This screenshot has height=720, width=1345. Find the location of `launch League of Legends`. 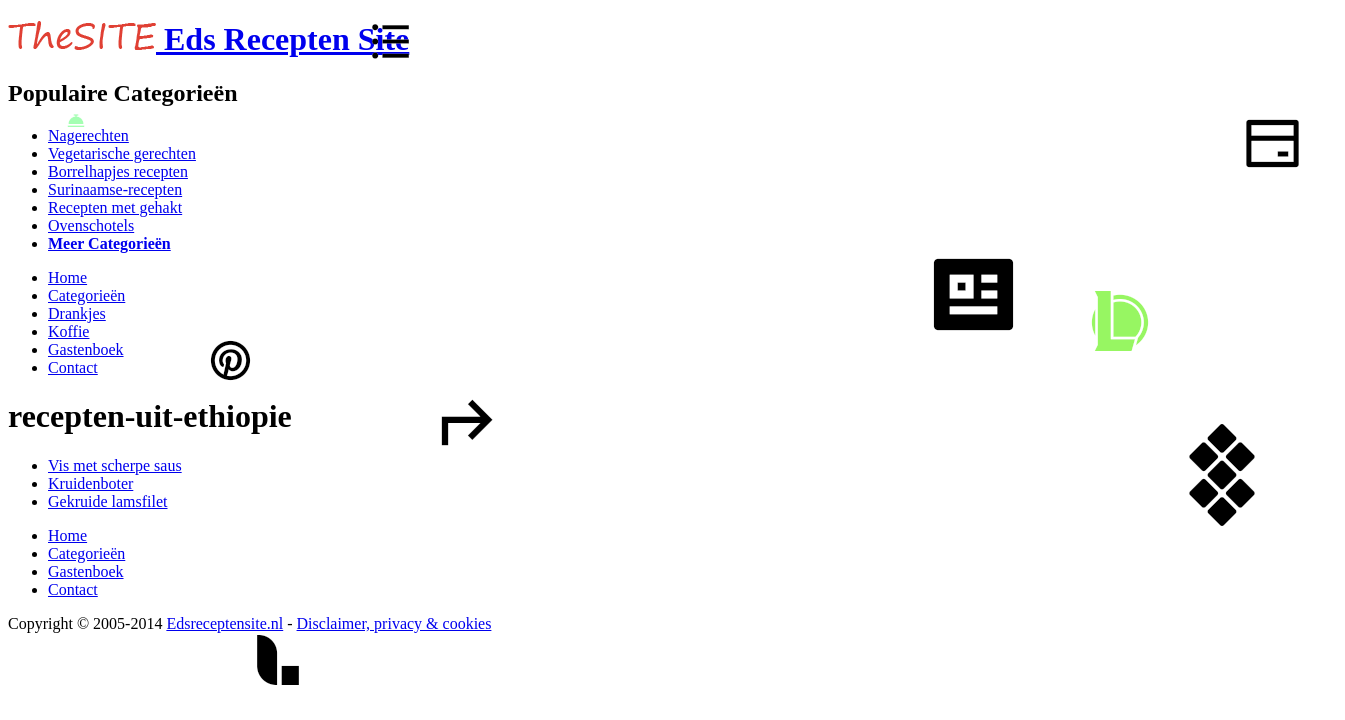

launch League of Legends is located at coordinates (1120, 321).